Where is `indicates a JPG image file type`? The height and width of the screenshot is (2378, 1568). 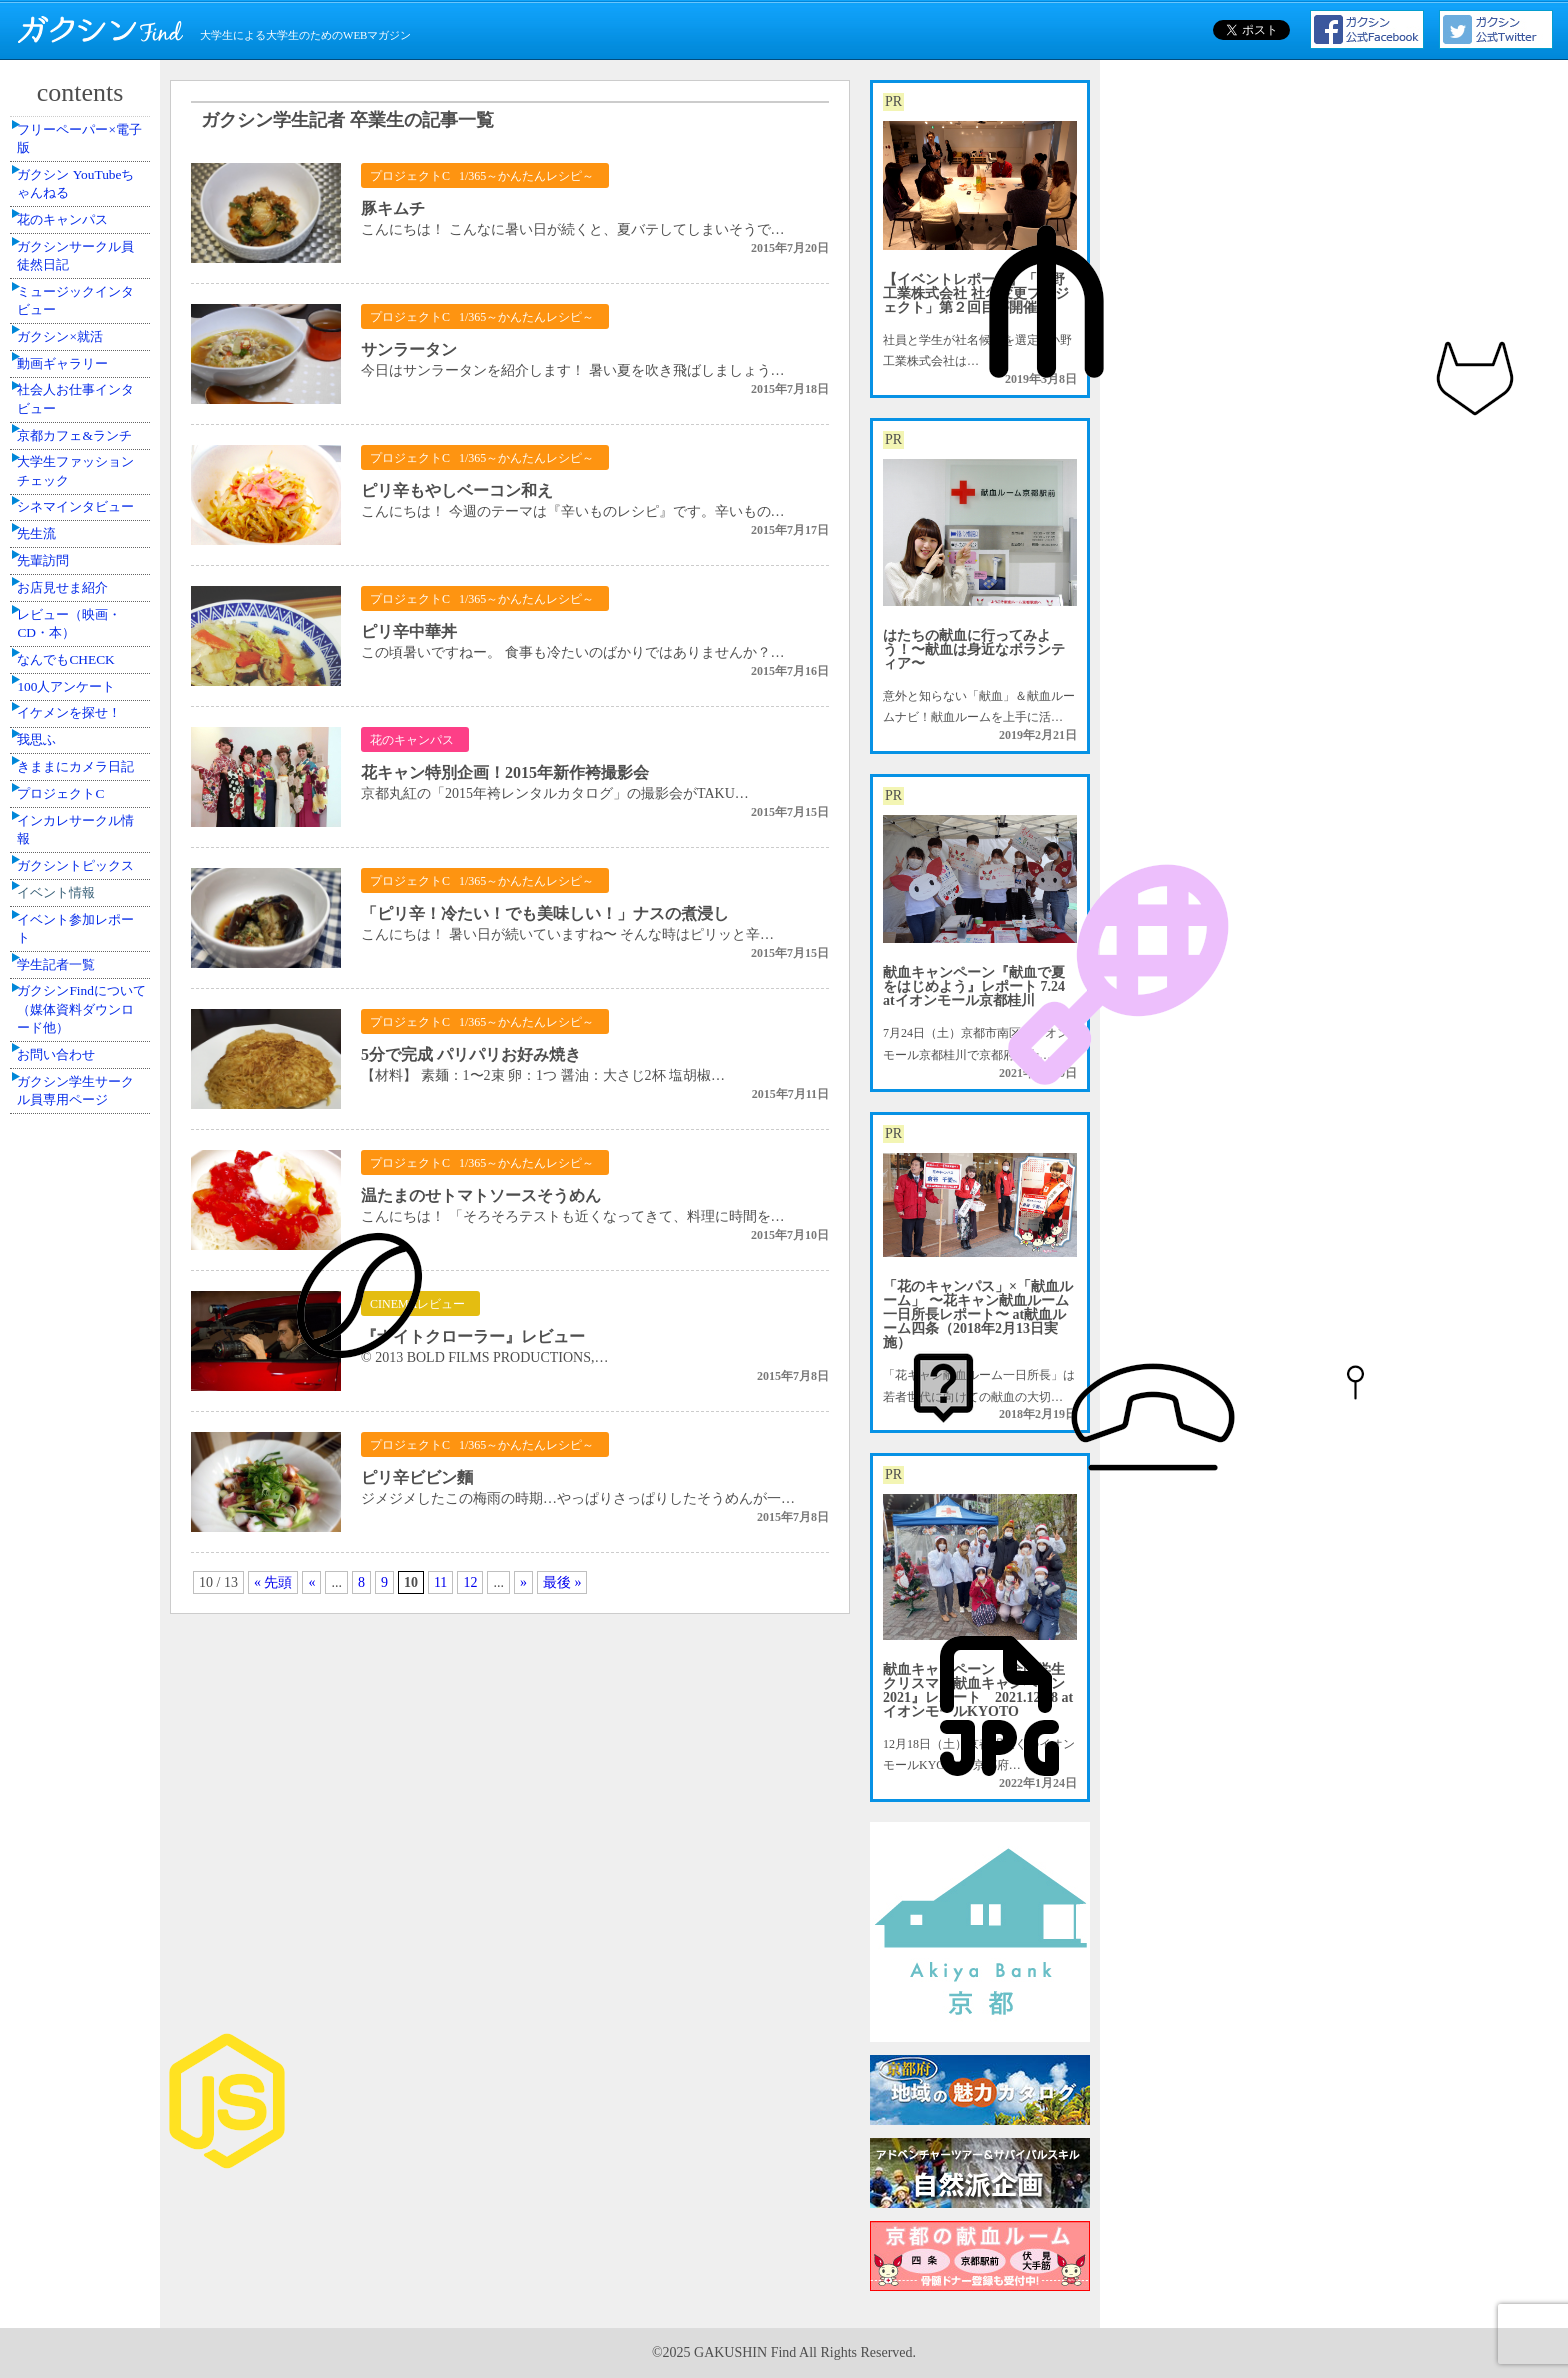
indicates a JPG image file type is located at coordinates (996, 1706).